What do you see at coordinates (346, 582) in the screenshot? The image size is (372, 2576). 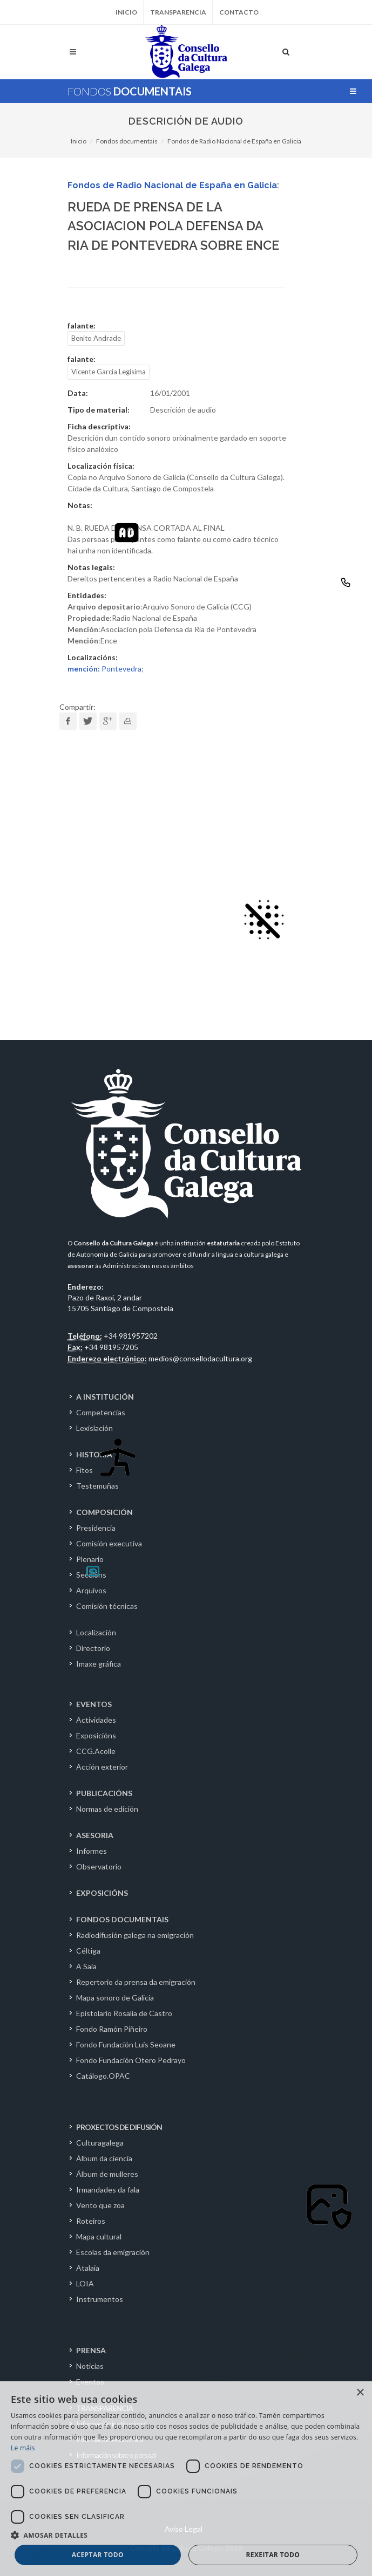 I see `make a phone call` at bounding box center [346, 582].